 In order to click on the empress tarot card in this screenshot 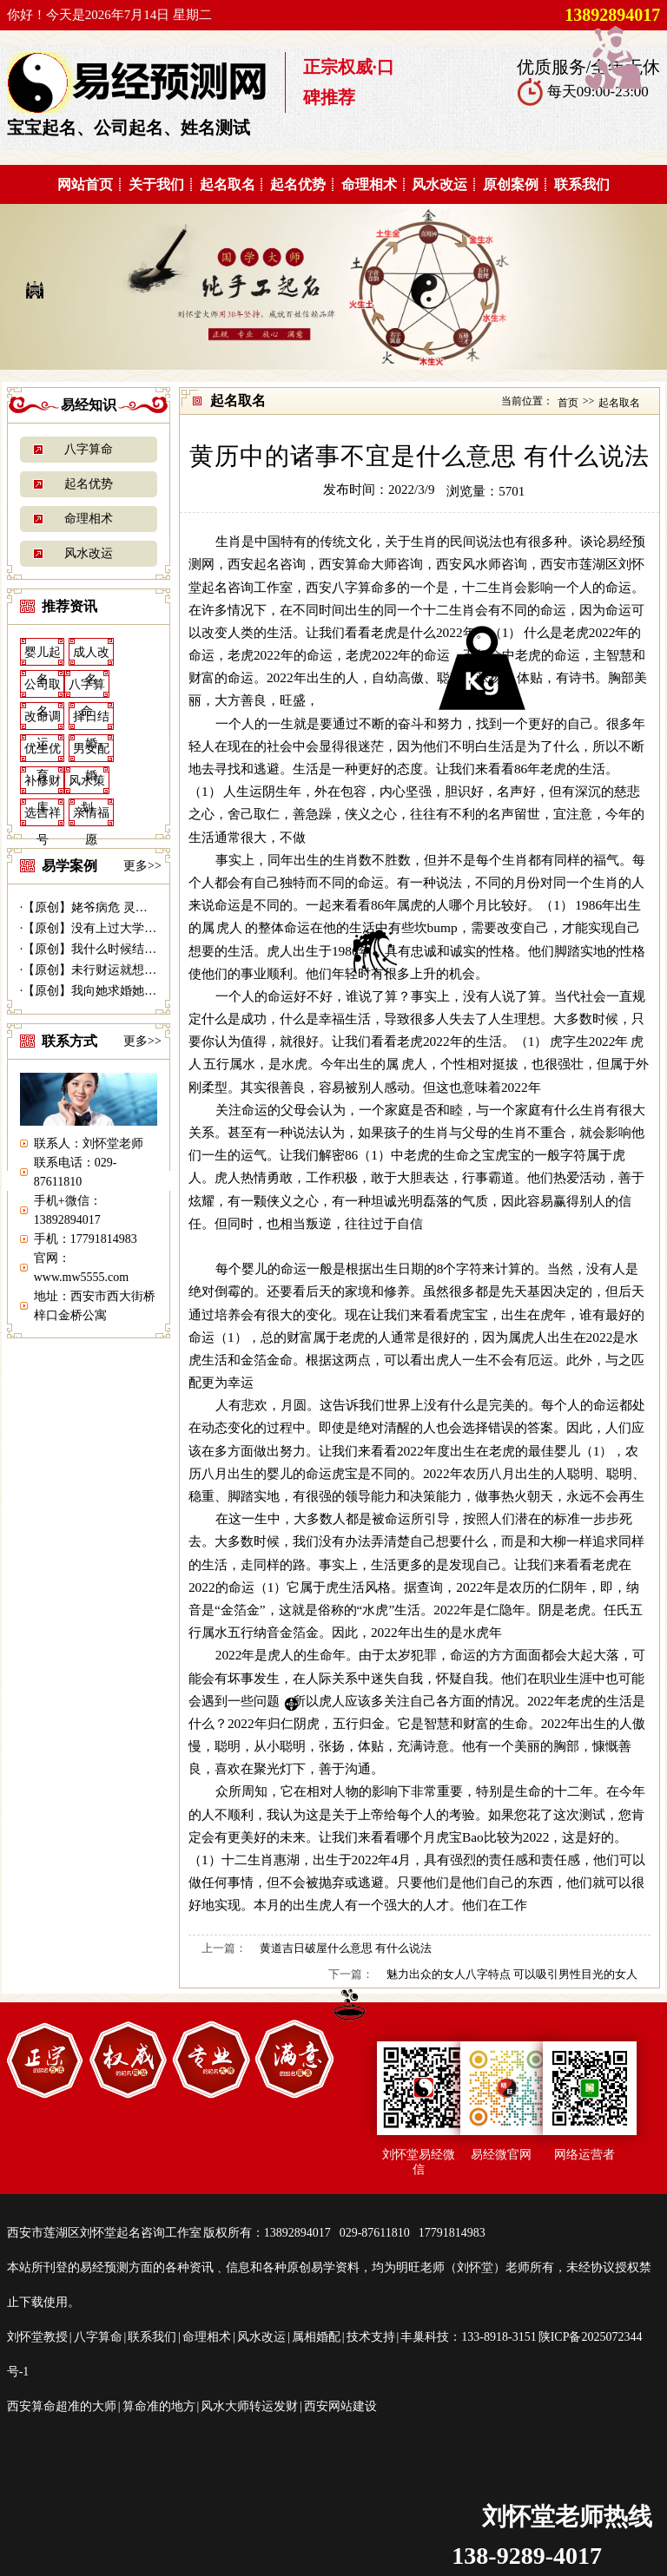, I will do `click(615, 57)`.